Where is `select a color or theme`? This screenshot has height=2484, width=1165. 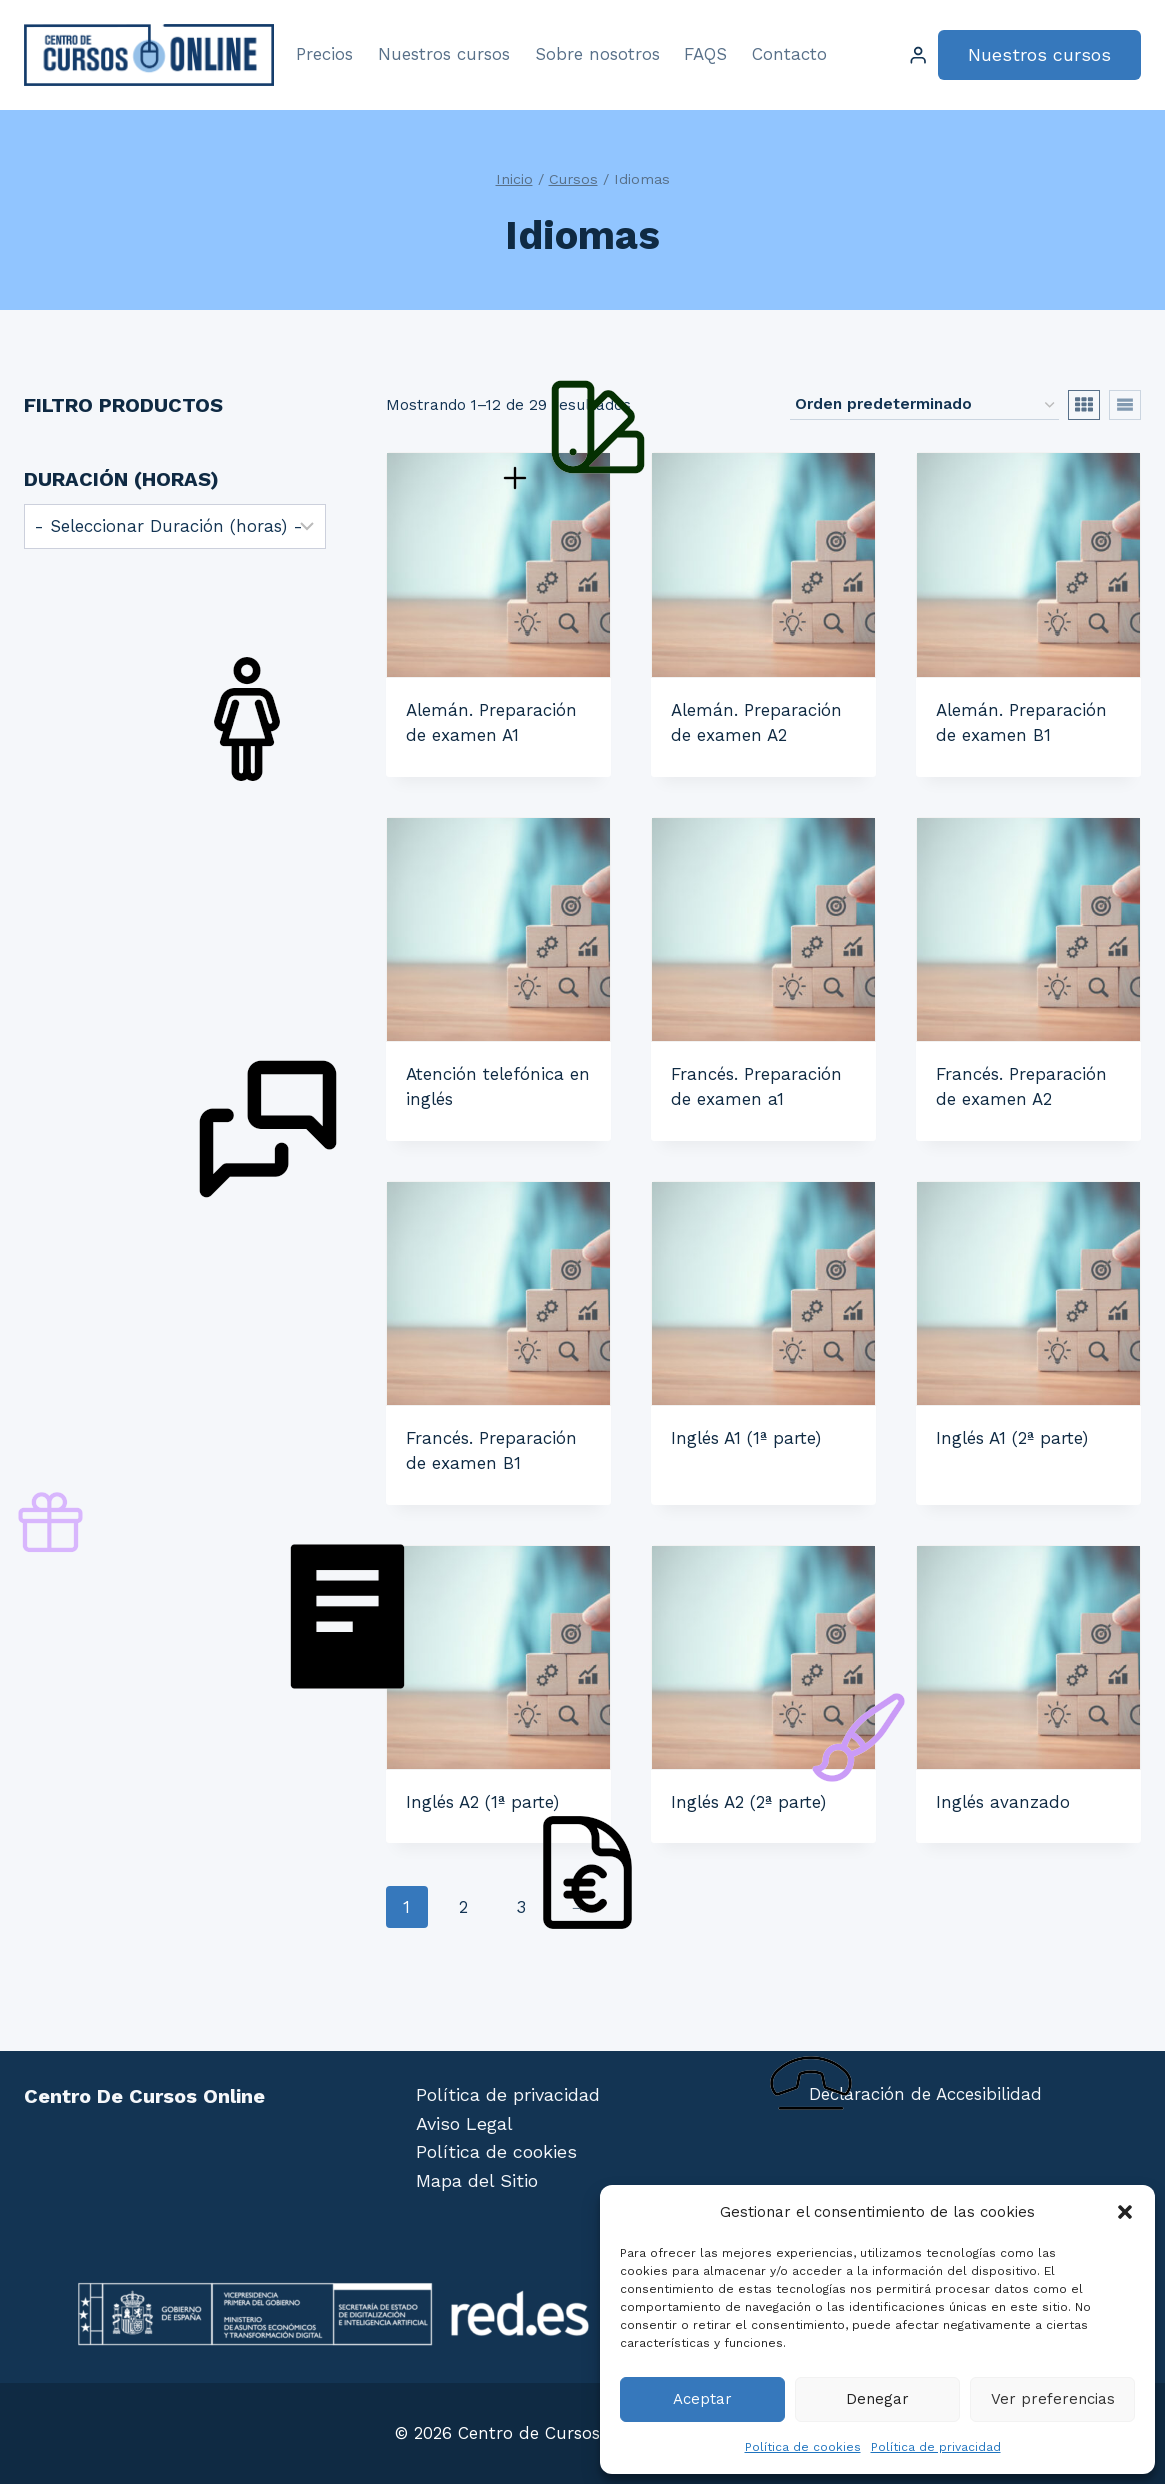
select a color or theme is located at coordinates (598, 427).